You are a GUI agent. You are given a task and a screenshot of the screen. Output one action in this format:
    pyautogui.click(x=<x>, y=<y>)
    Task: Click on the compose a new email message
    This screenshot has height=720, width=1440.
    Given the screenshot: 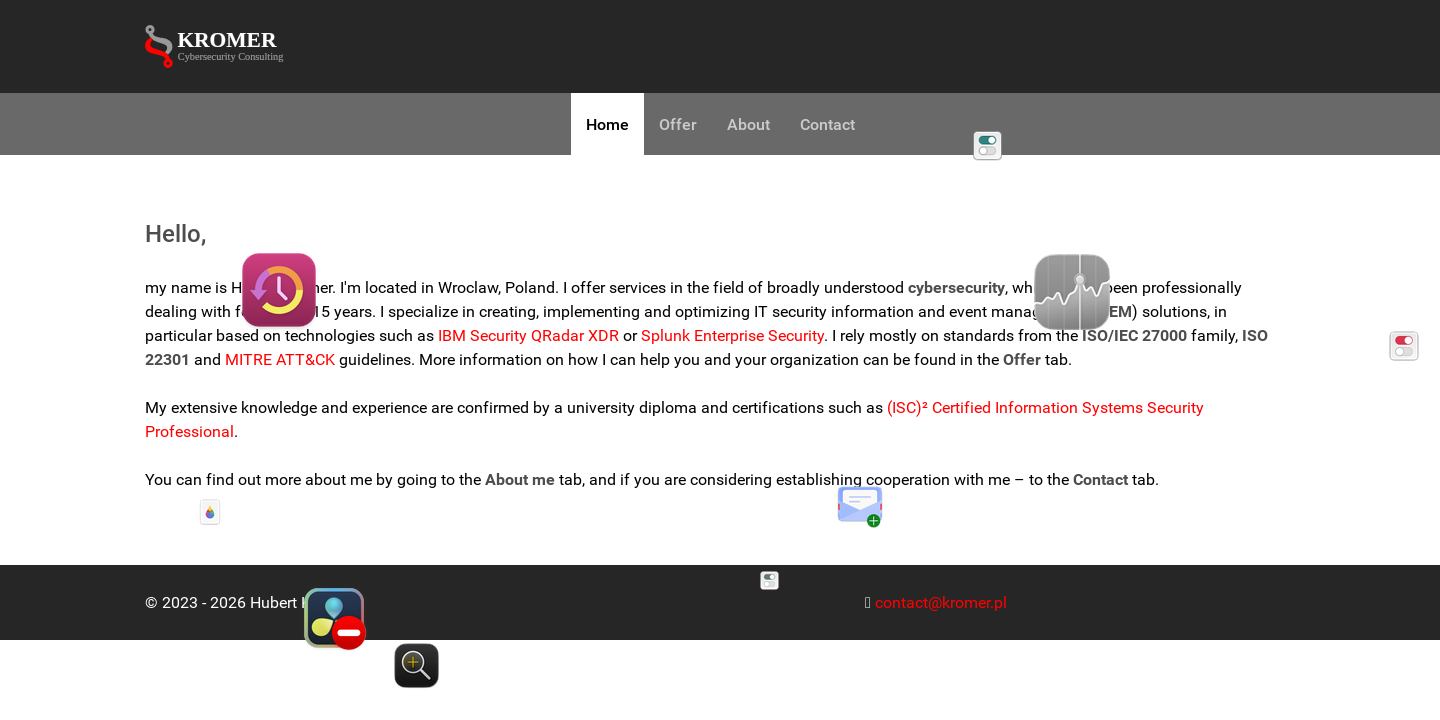 What is the action you would take?
    pyautogui.click(x=860, y=504)
    